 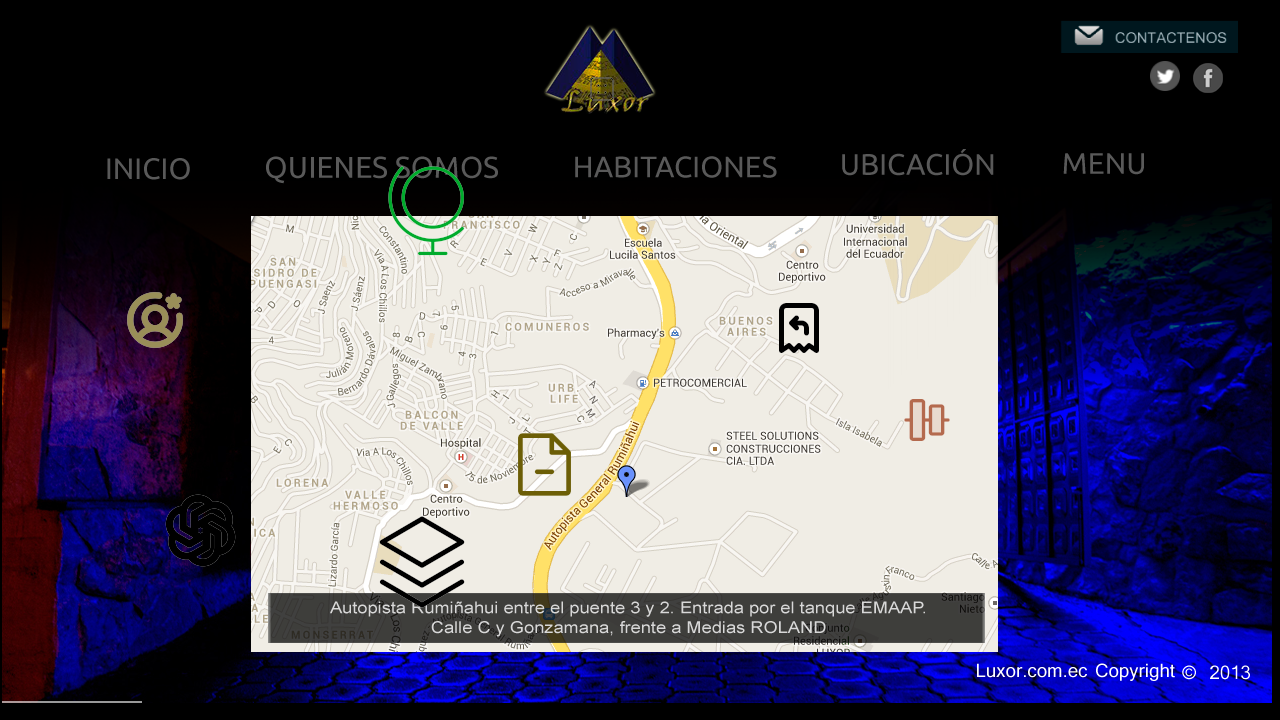 What do you see at coordinates (927, 420) in the screenshot?
I see `align objects to vertical center` at bounding box center [927, 420].